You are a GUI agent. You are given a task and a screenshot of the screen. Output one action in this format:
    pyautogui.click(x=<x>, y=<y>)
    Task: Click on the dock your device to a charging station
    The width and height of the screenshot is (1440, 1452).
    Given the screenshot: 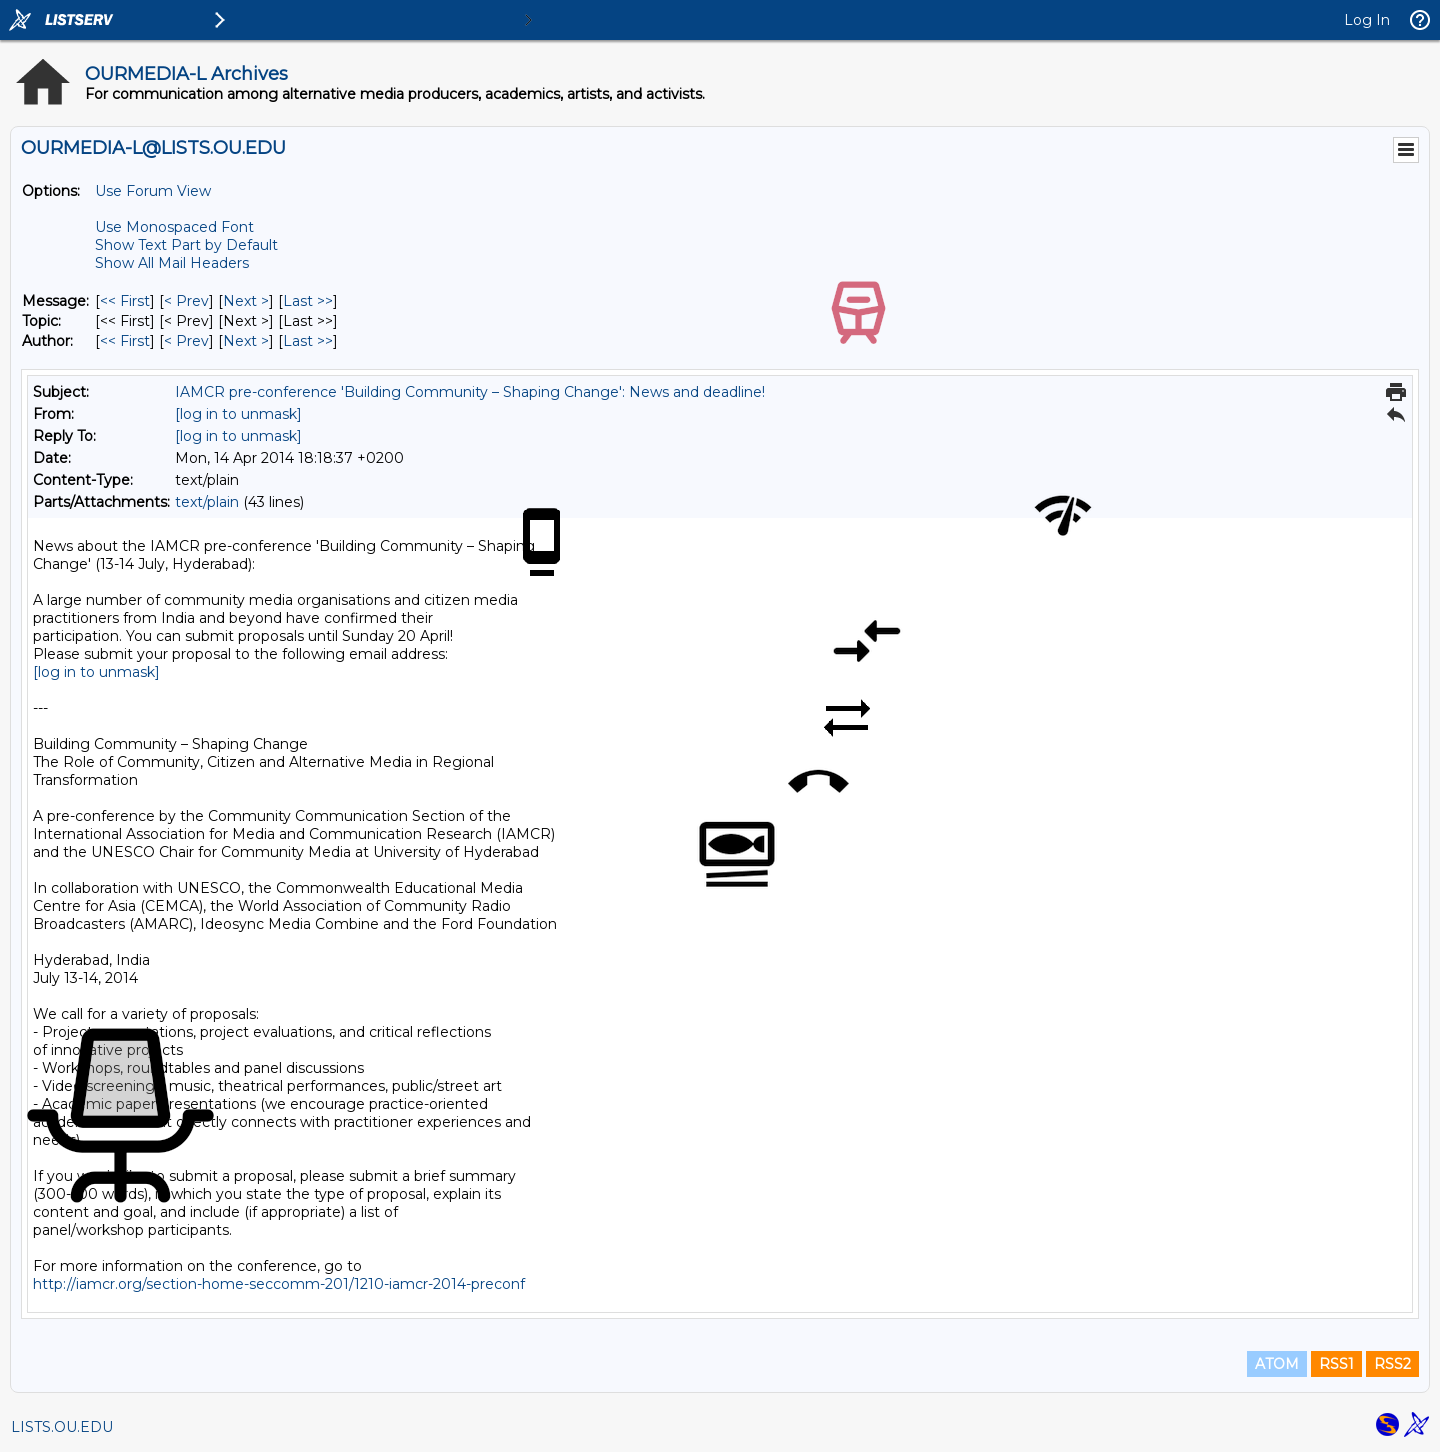 What is the action you would take?
    pyautogui.click(x=542, y=542)
    